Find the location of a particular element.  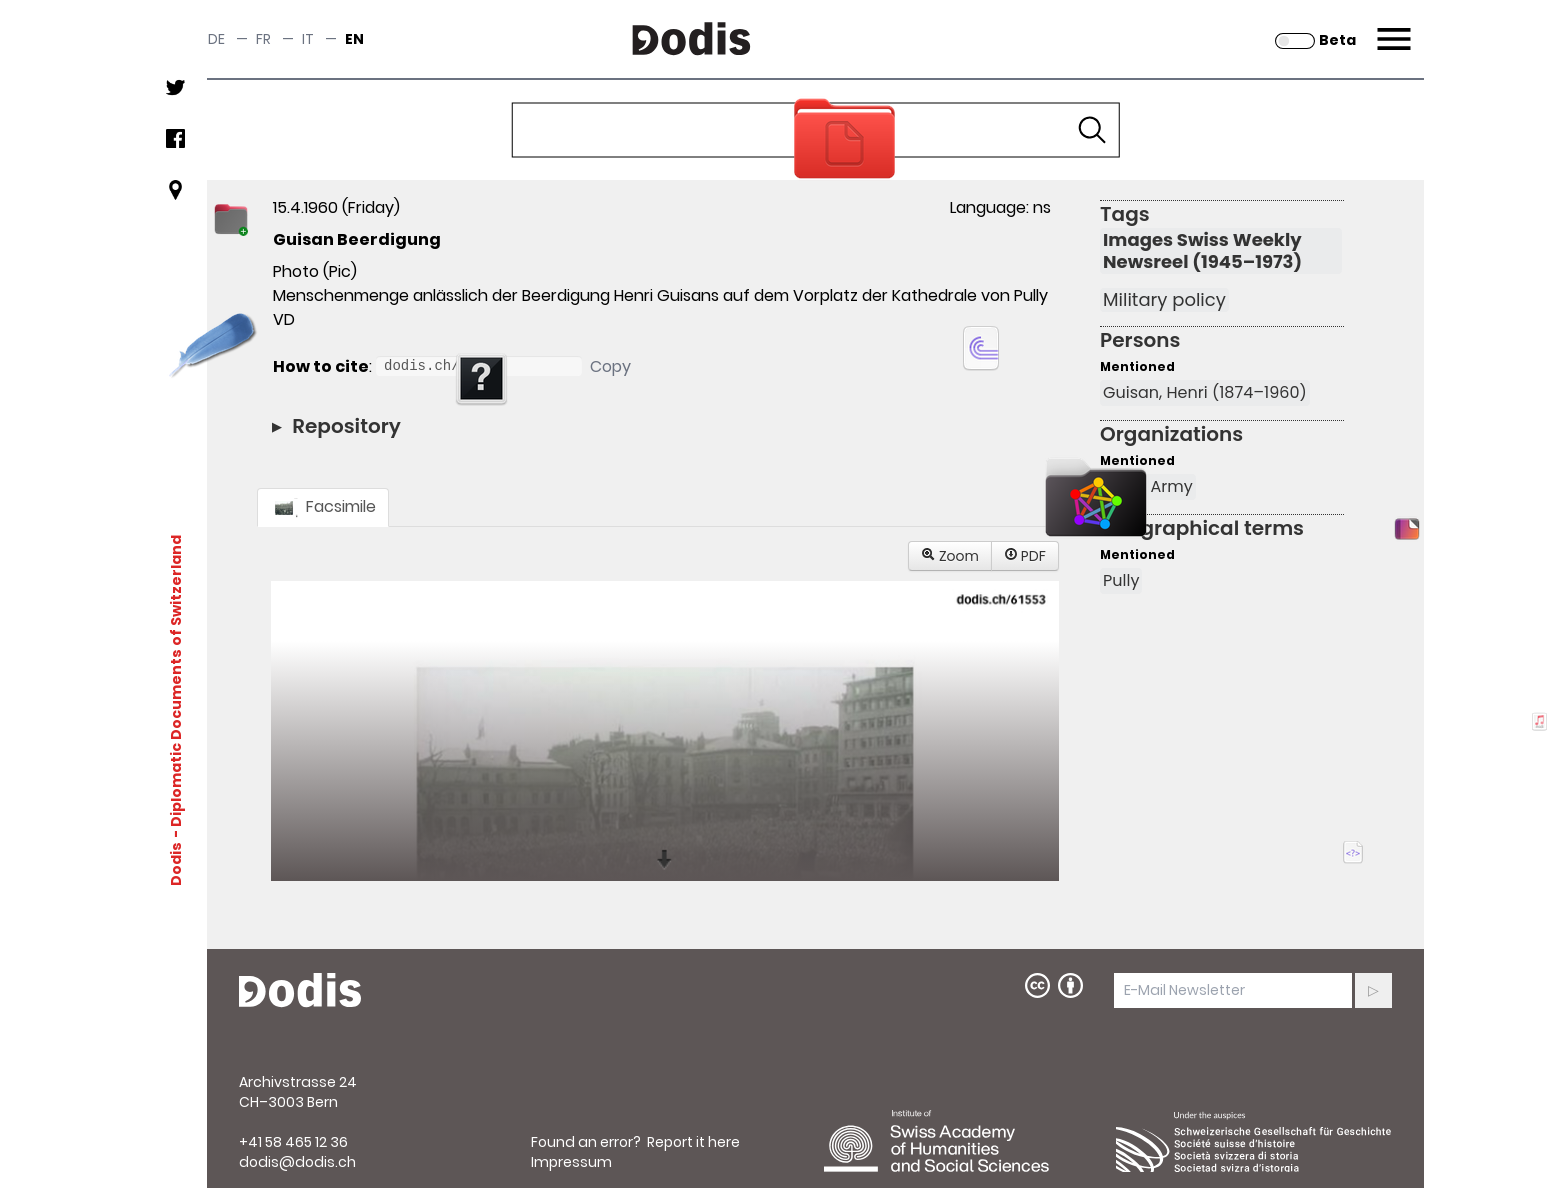

open a PHP source code file is located at coordinates (1353, 852).